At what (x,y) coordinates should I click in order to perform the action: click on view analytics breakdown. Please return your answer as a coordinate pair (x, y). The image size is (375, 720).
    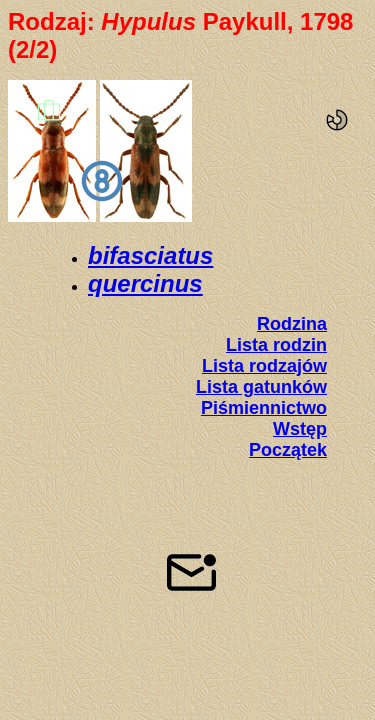
    Looking at the image, I should click on (337, 120).